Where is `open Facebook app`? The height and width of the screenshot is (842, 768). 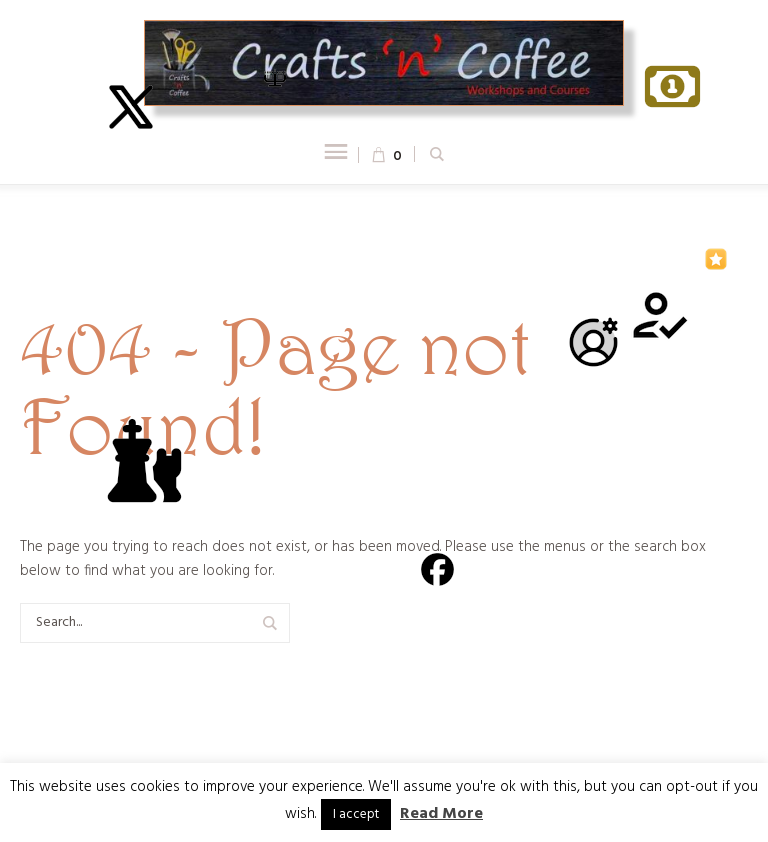
open Facebook app is located at coordinates (437, 569).